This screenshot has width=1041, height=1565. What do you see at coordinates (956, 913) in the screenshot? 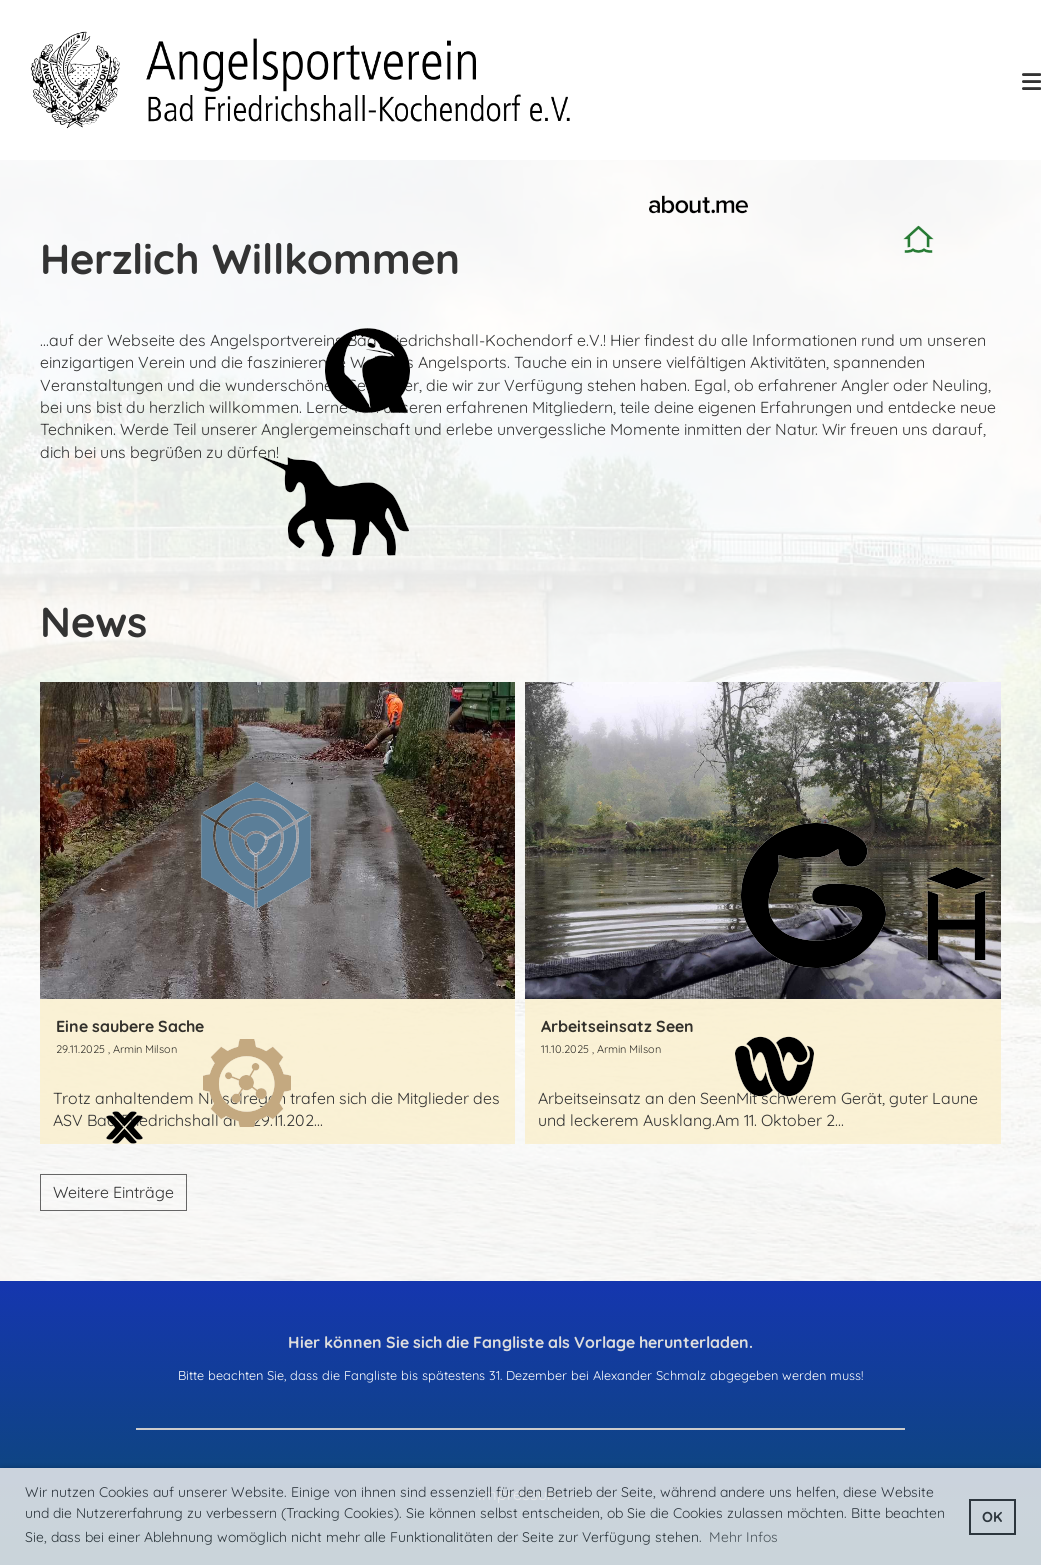
I see `visit the Hexlet learning platform` at bounding box center [956, 913].